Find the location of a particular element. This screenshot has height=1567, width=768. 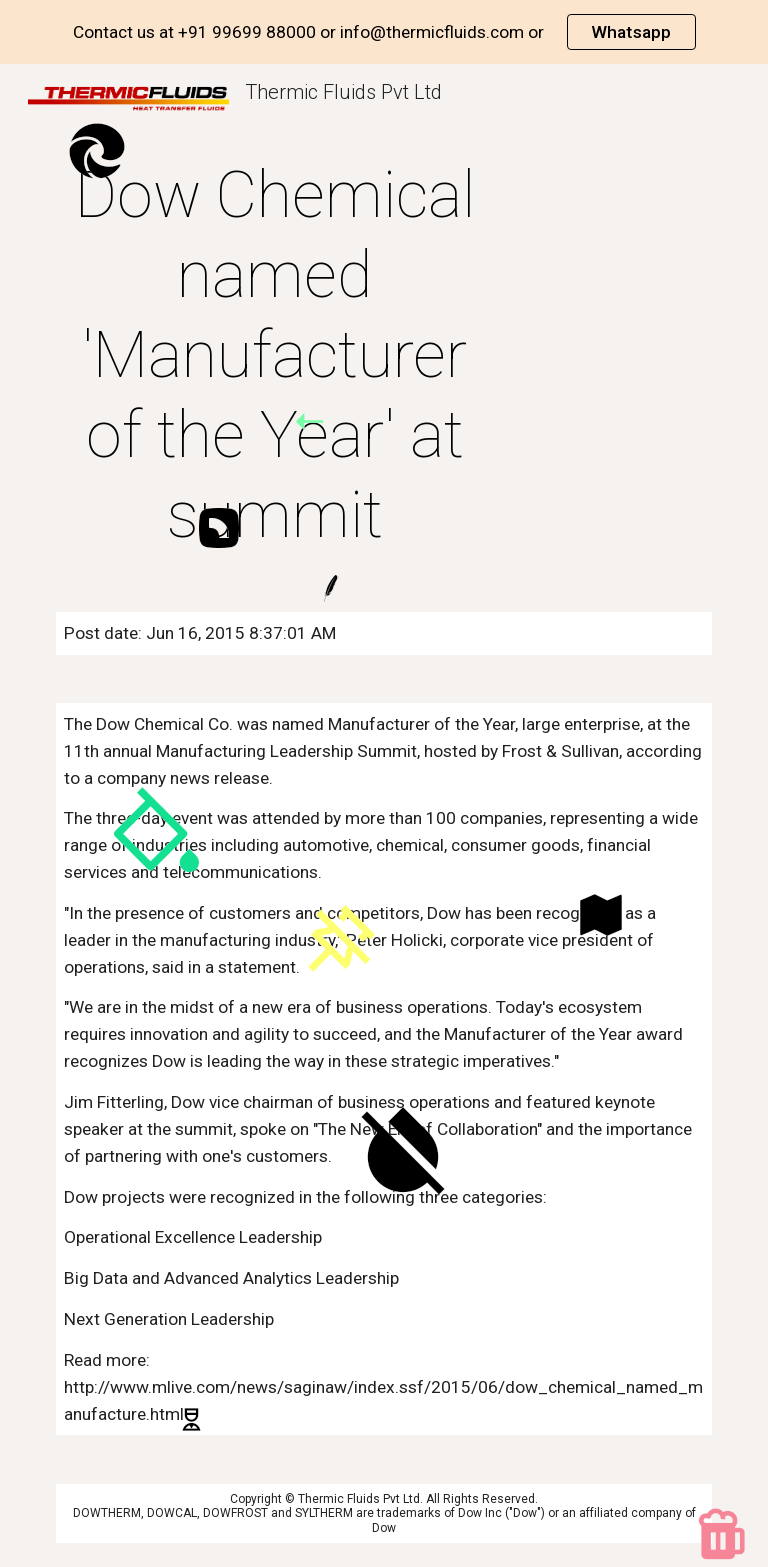

access color fill or paint tool is located at coordinates (154, 829).